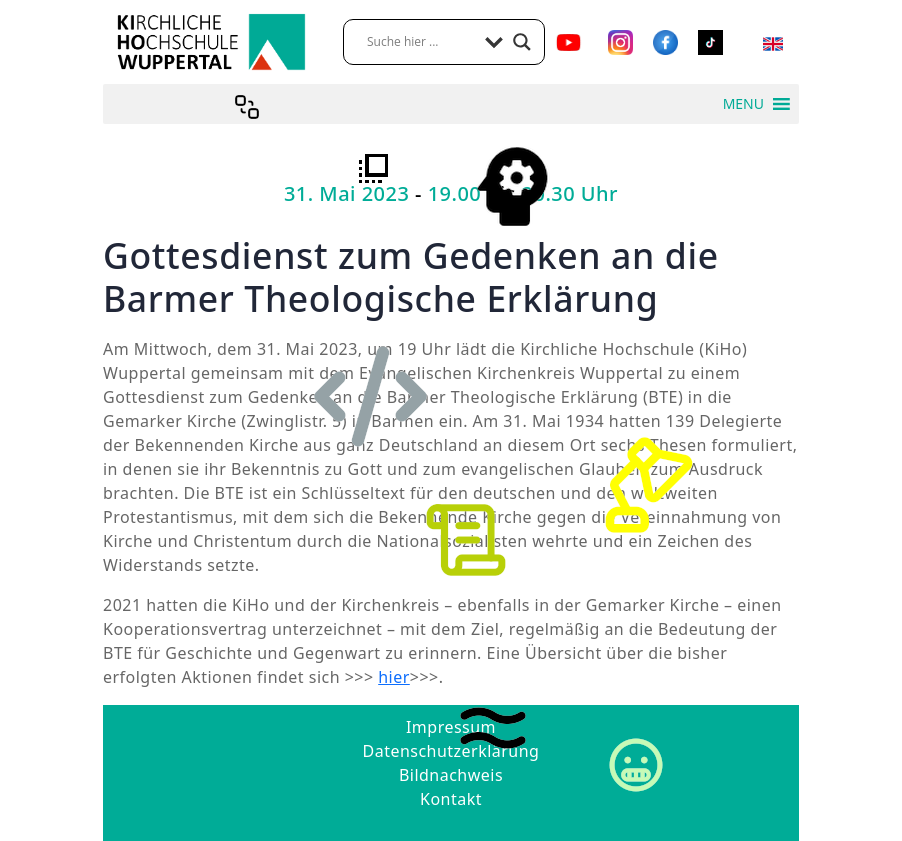 This screenshot has width=902, height=841. What do you see at coordinates (512, 186) in the screenshot?
I see `access mental health or mindfulness features` at bounding box center [512, 186].